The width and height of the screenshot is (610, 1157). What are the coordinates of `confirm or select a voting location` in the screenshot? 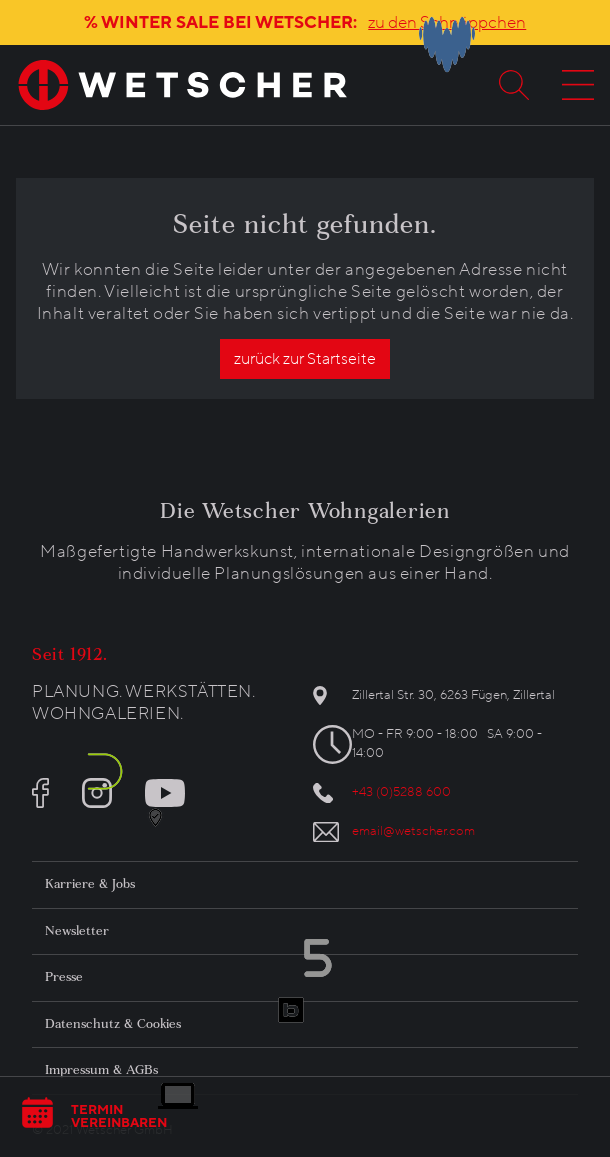 It's located at (155, 817).